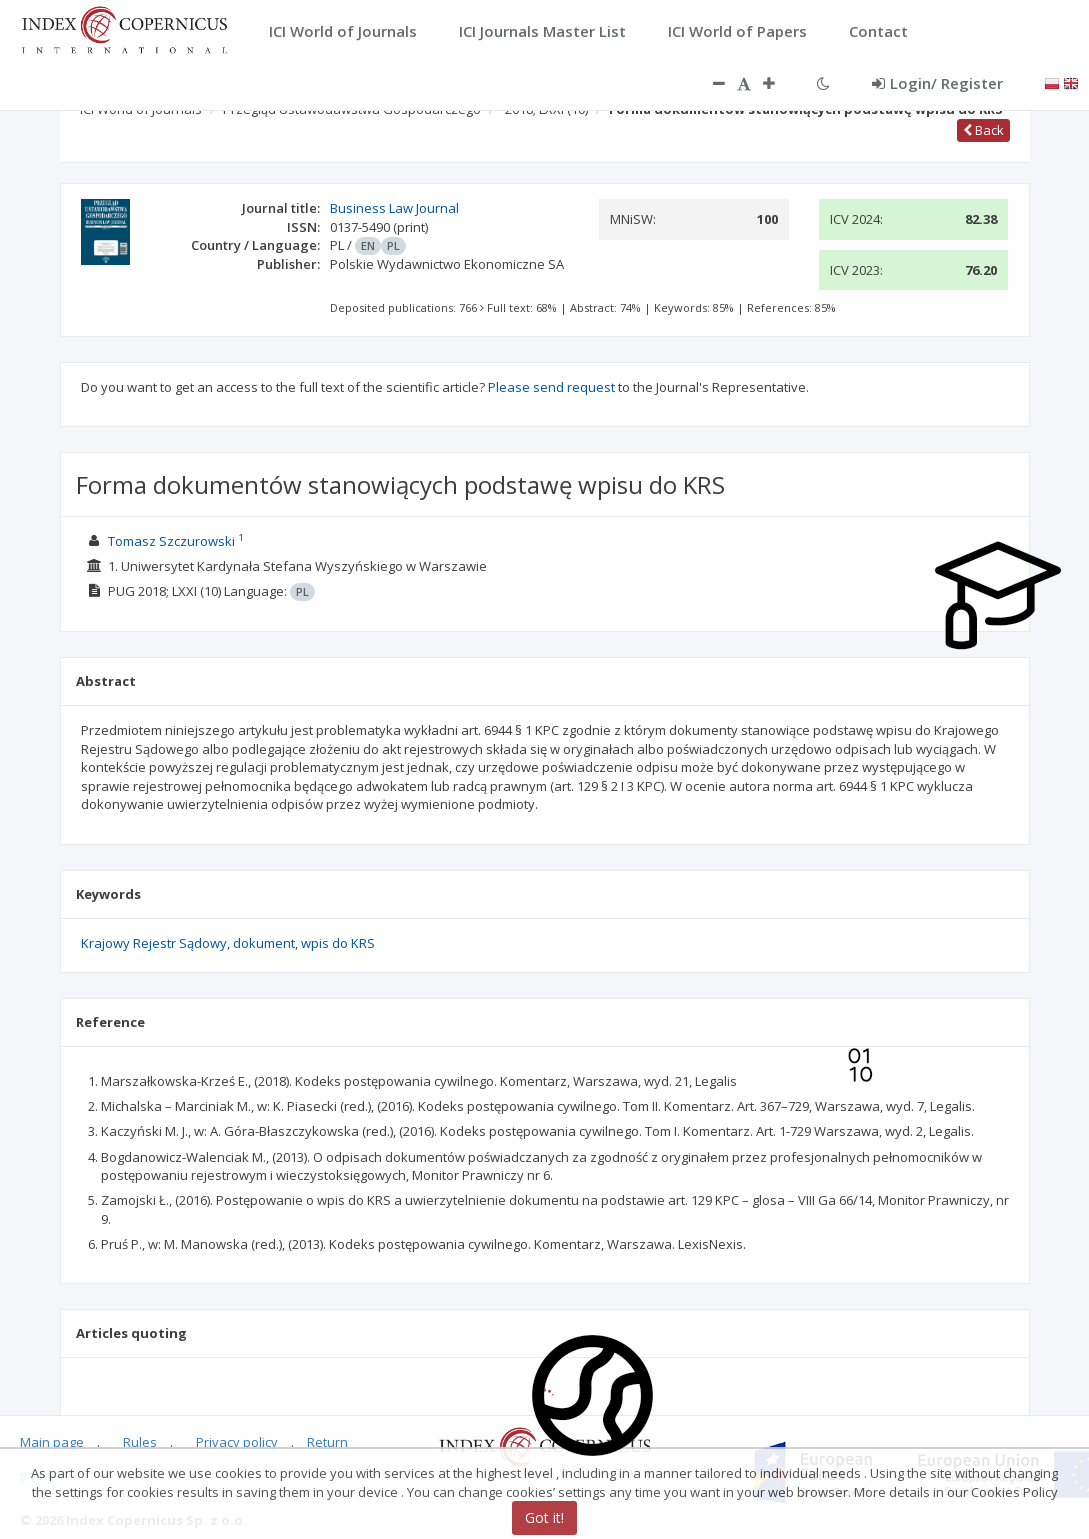 This screenshot has height=1539, width=1089. I want to click on access educational resources or tutorials, so click(998, 594).